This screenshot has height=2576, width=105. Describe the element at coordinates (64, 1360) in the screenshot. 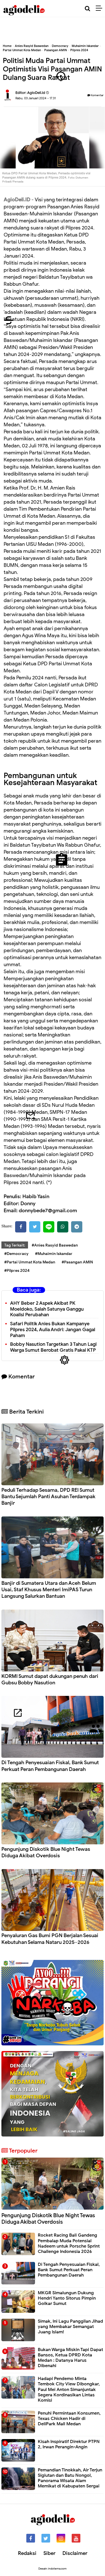

I see `adjust screen brightness to a lower level` at that location.